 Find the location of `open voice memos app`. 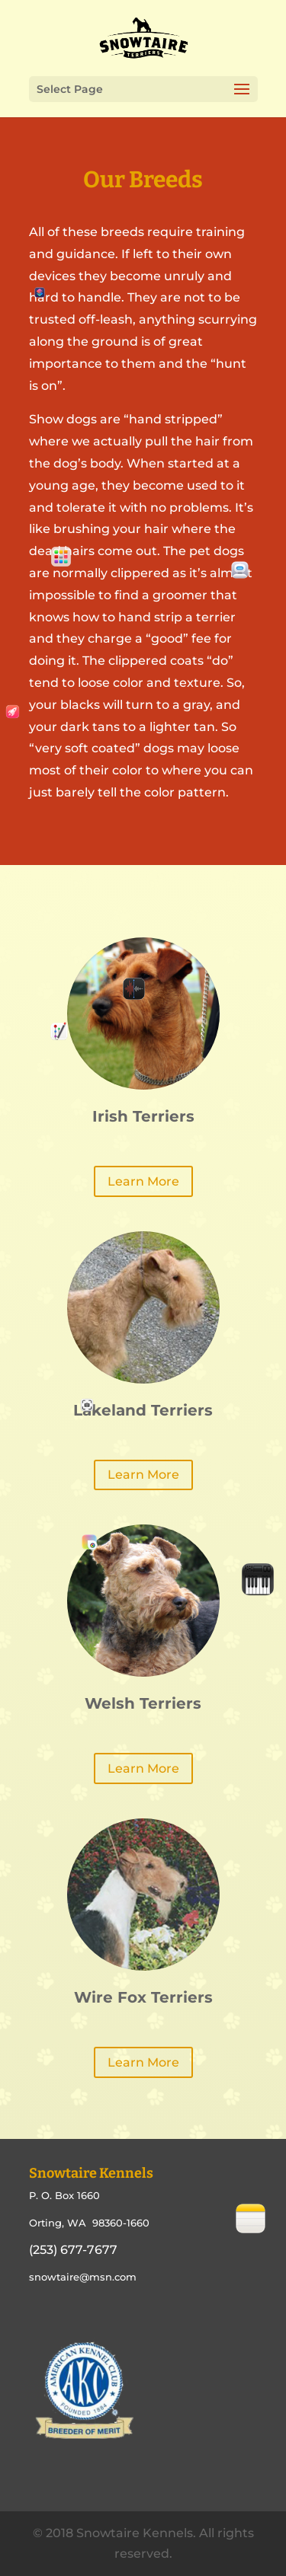

open voice memos app is located at coordinates (133, 988).